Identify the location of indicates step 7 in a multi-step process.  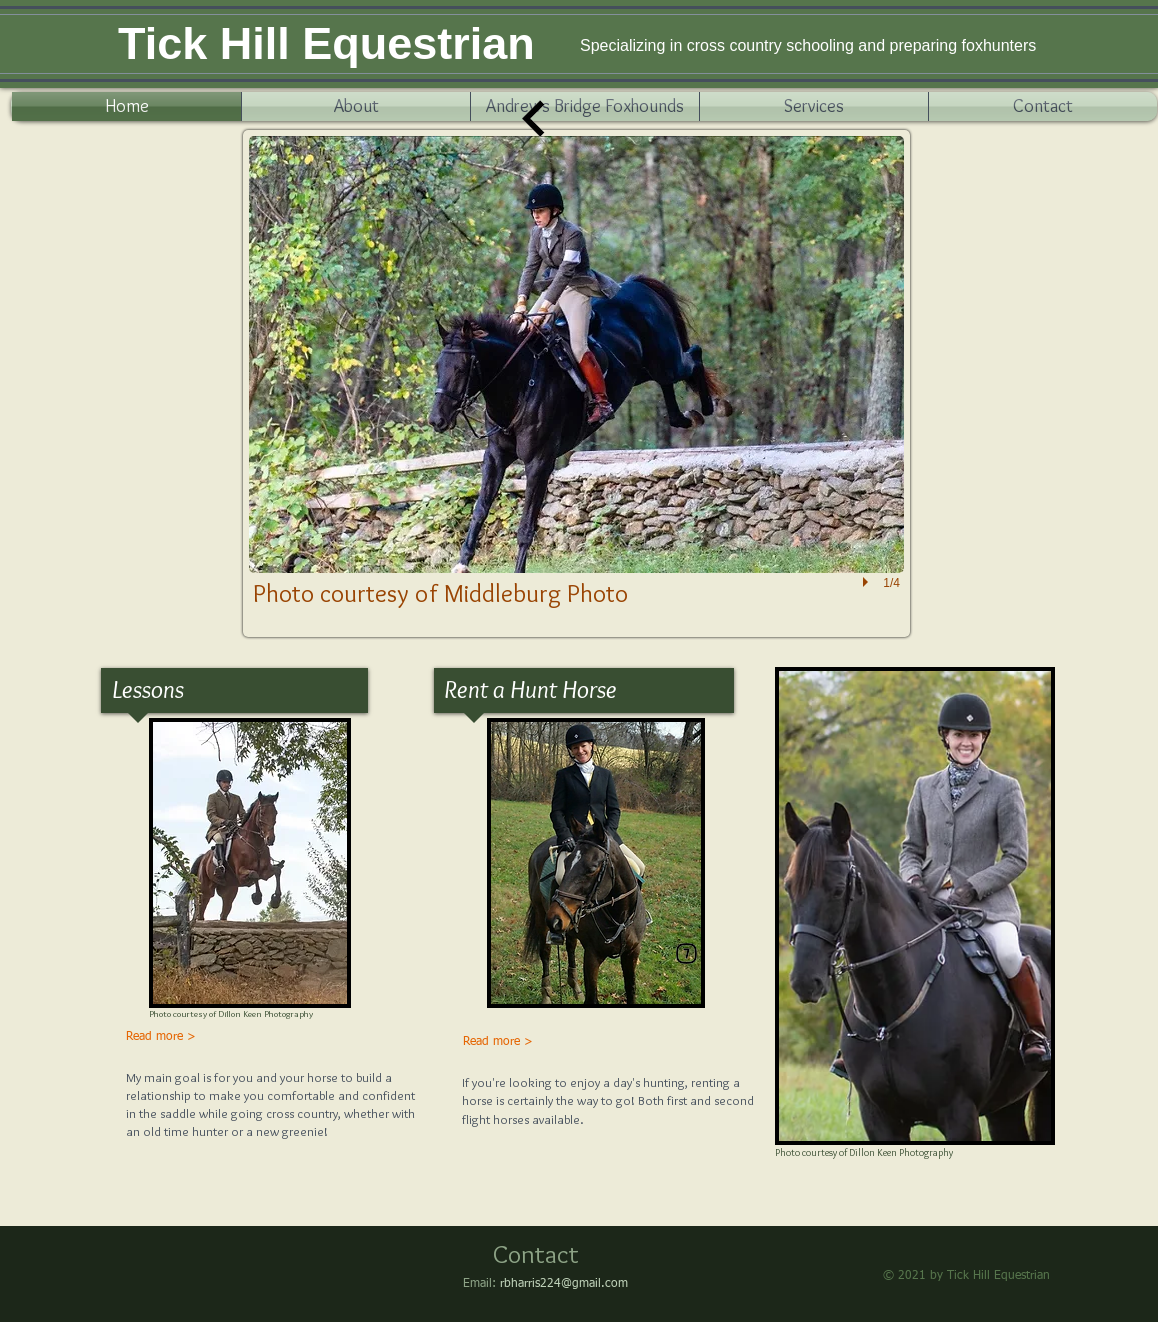
(686, 953).